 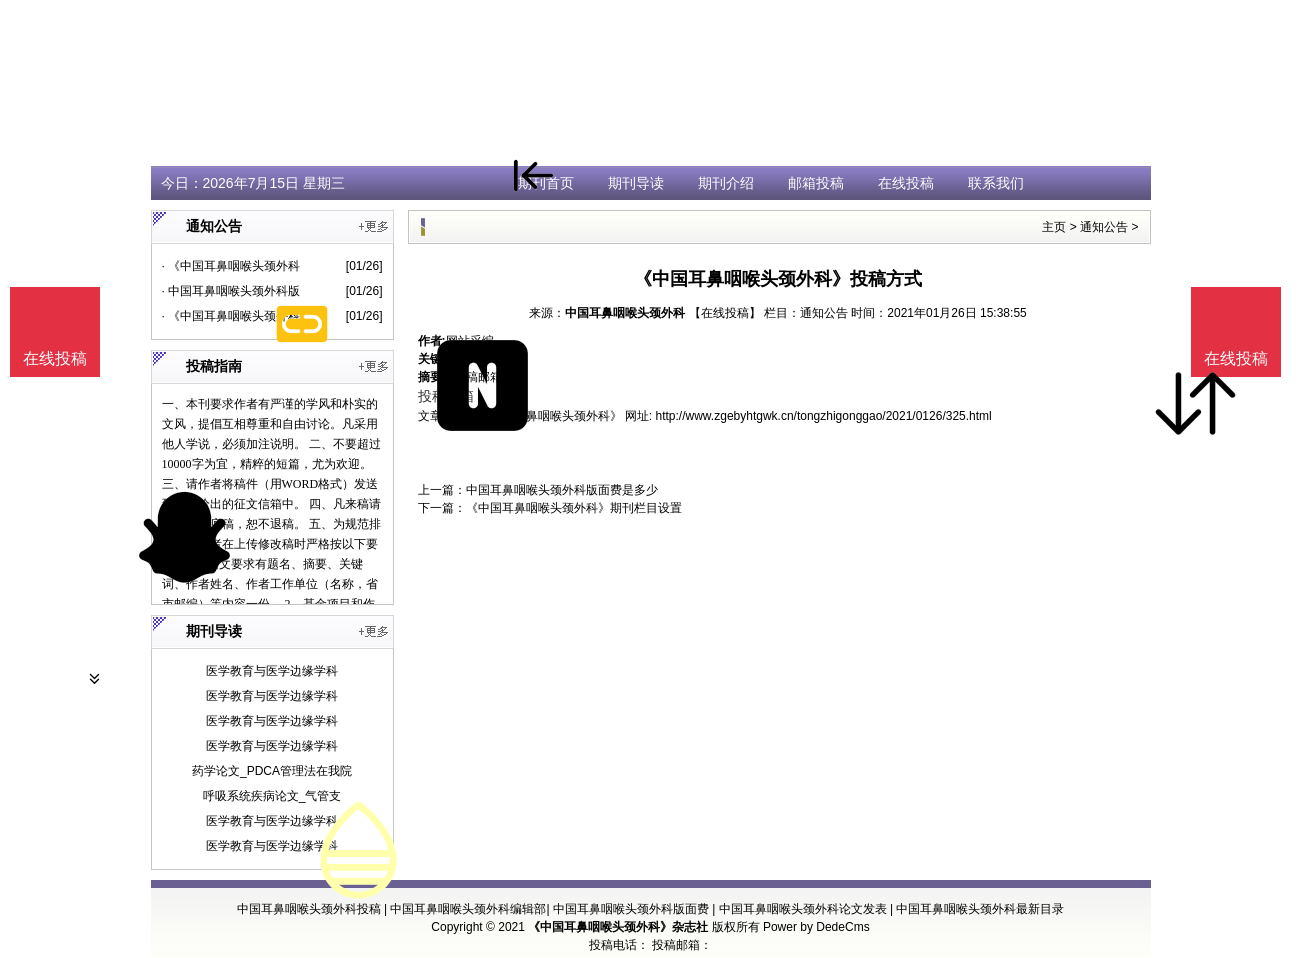 What do you see at coordinates (94, 678) in the screenshot?
I see `scroll down or view more content` at bounding box center [94, 678].